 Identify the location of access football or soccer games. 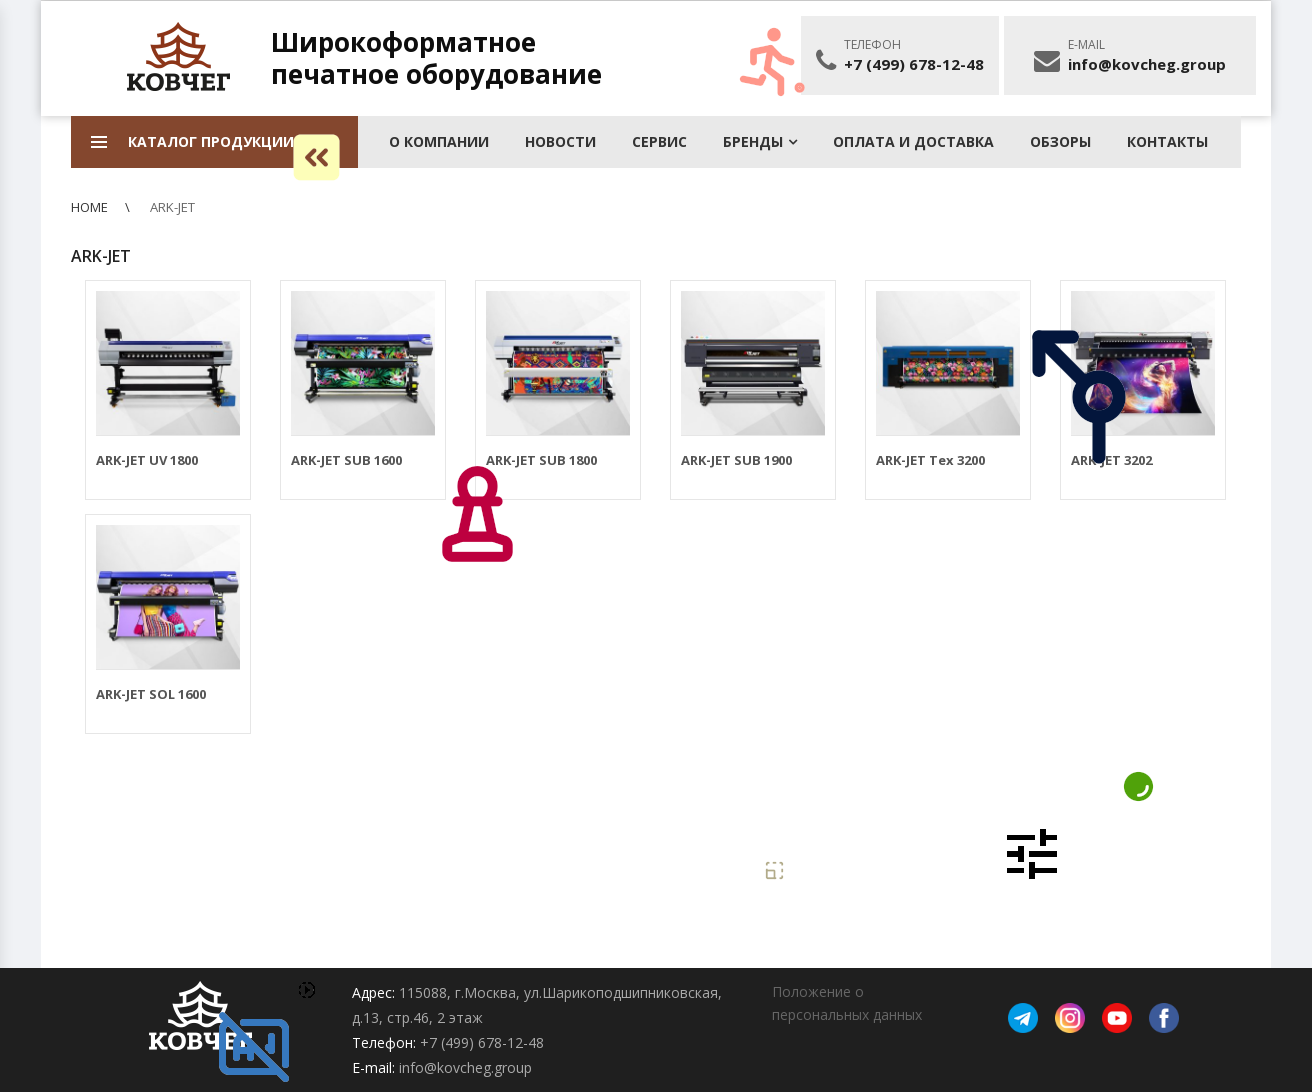
(774, 62).